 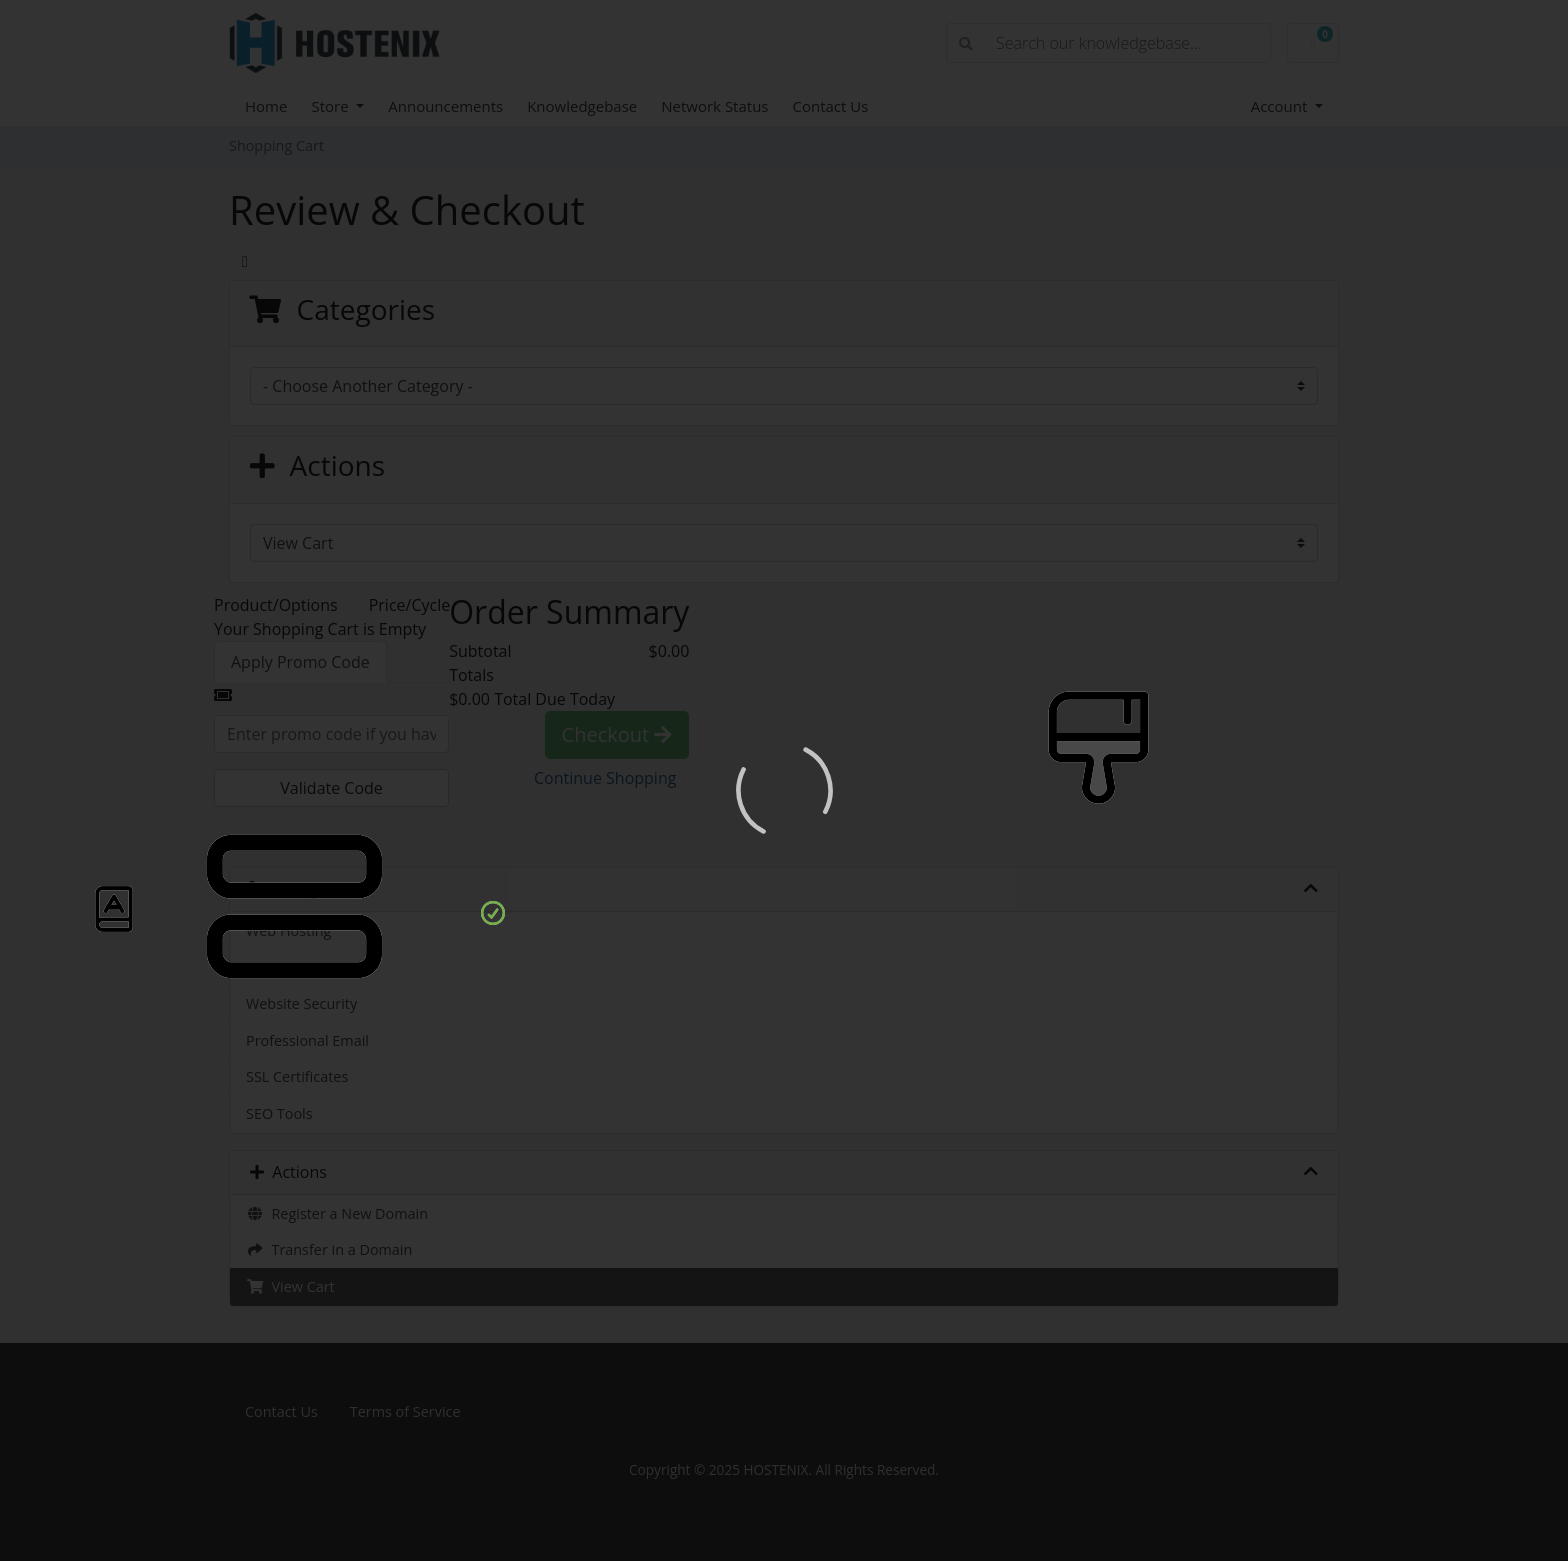 What do you see at coordinates (493, 913) in the screenshot?
I see `indicates task or action completed successfully` at bounding box center [493, 913].